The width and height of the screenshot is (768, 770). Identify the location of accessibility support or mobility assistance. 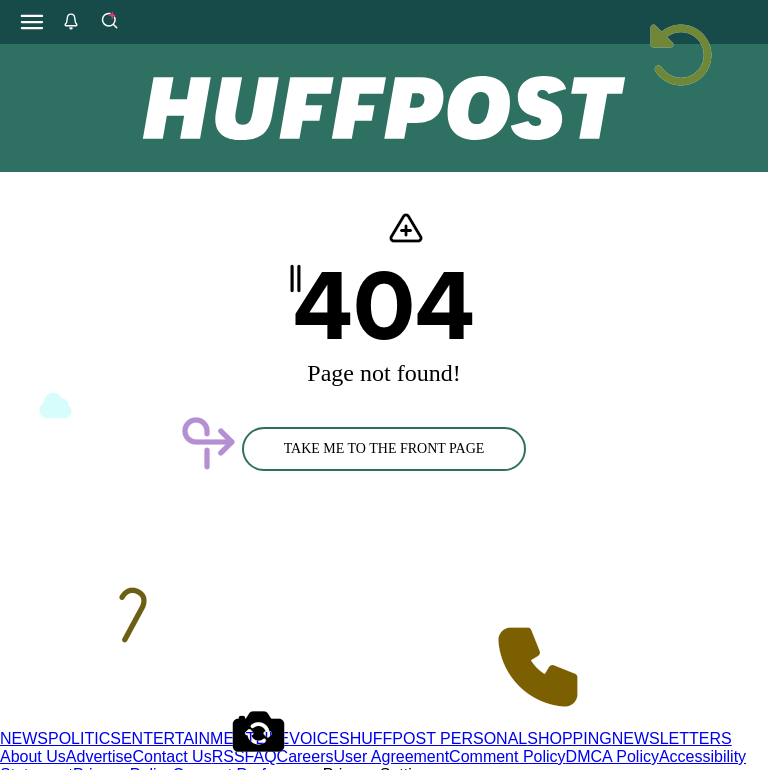
(133, 615).